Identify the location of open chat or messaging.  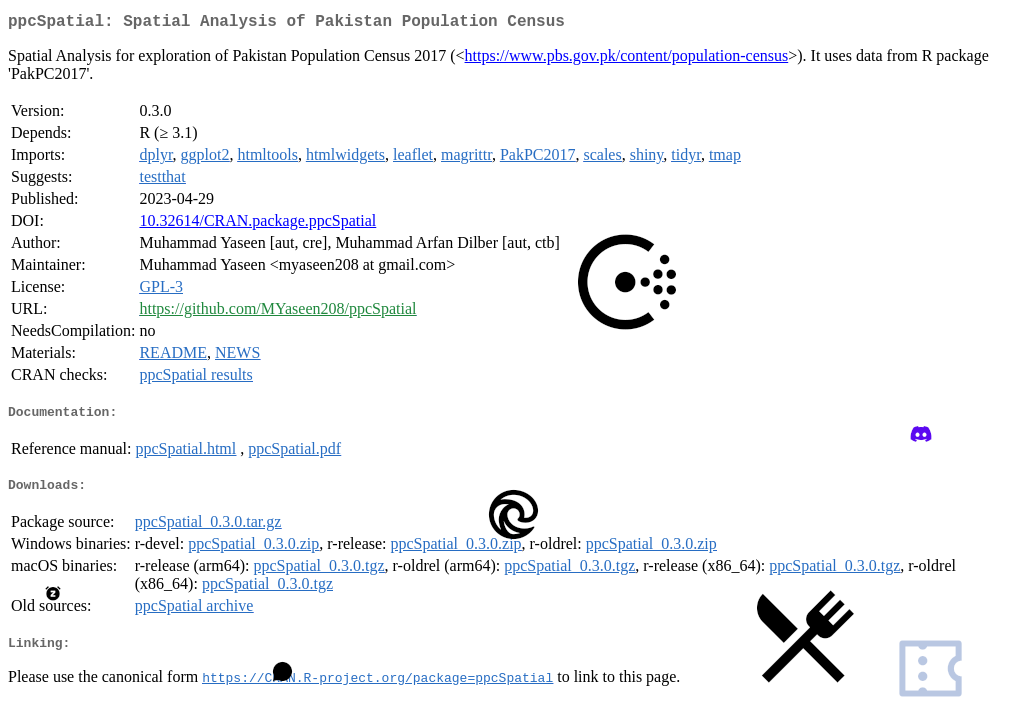
(282, 671).